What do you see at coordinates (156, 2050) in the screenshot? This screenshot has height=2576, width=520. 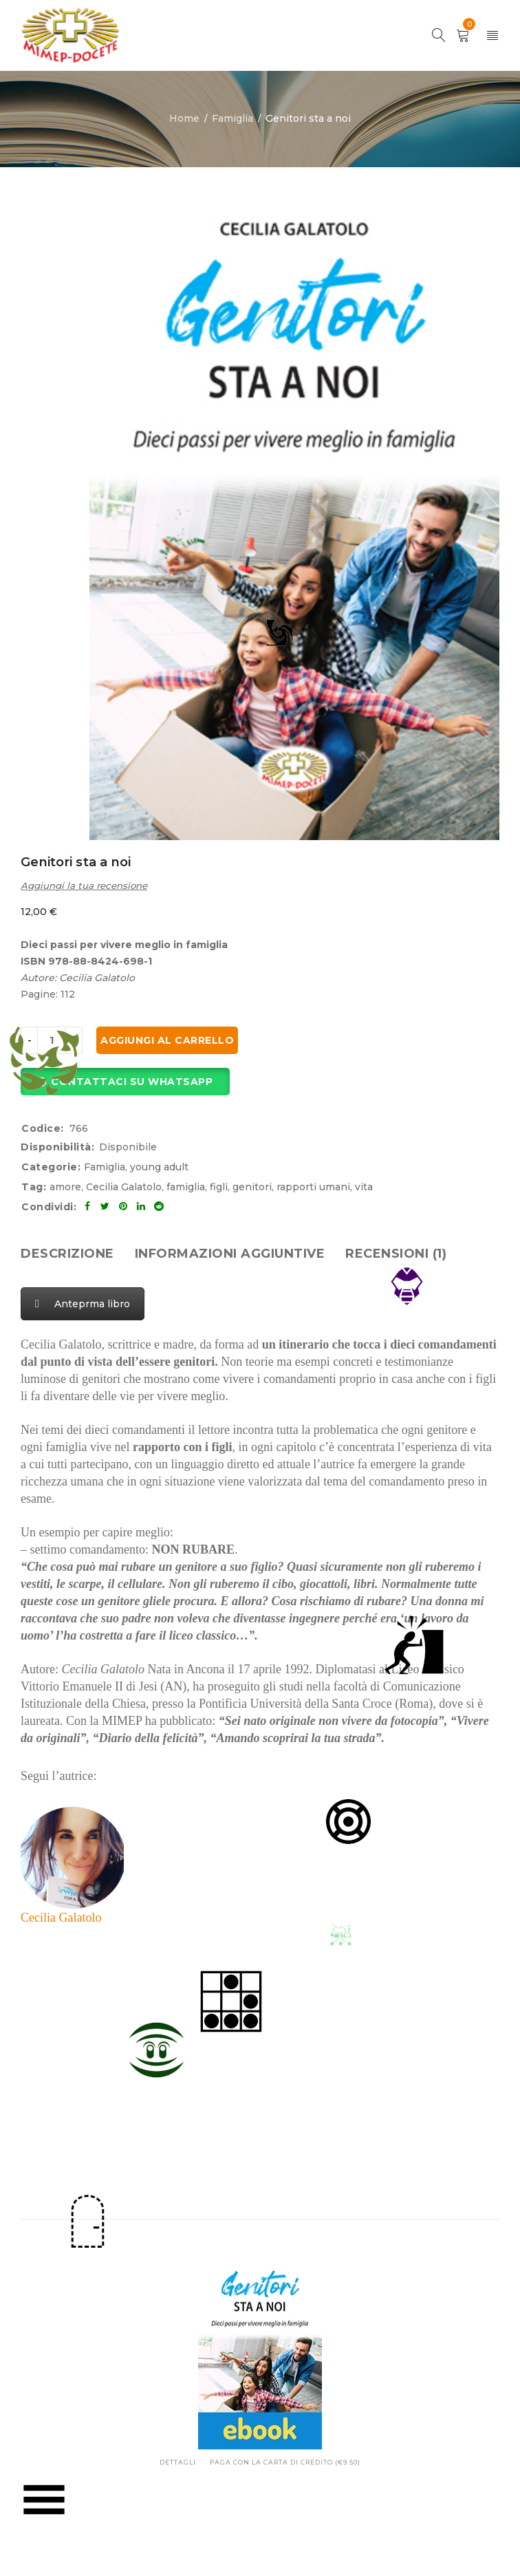 I see `a stylized character or avatar icon` at bounding box center [156, 2050].